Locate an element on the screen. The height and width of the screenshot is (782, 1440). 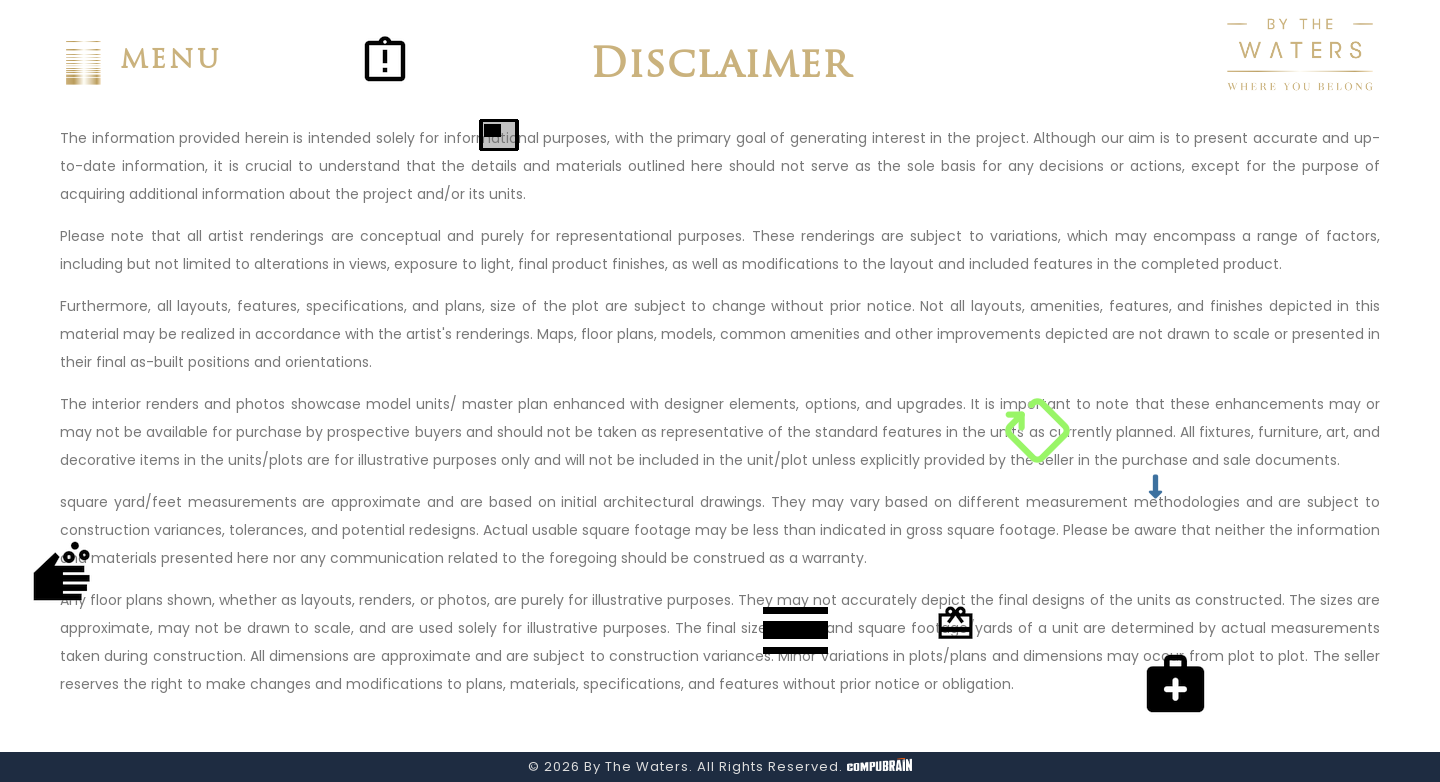
switch to day view in calendar is located at coordinates (795, 628).